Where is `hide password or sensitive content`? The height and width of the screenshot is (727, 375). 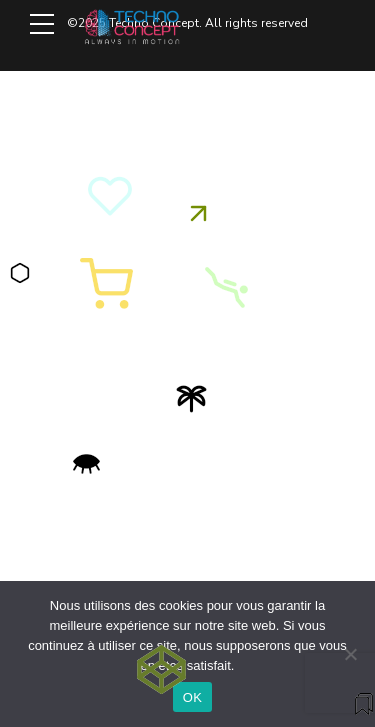 hide password or sensitive content is located at coordinates (86, 464).